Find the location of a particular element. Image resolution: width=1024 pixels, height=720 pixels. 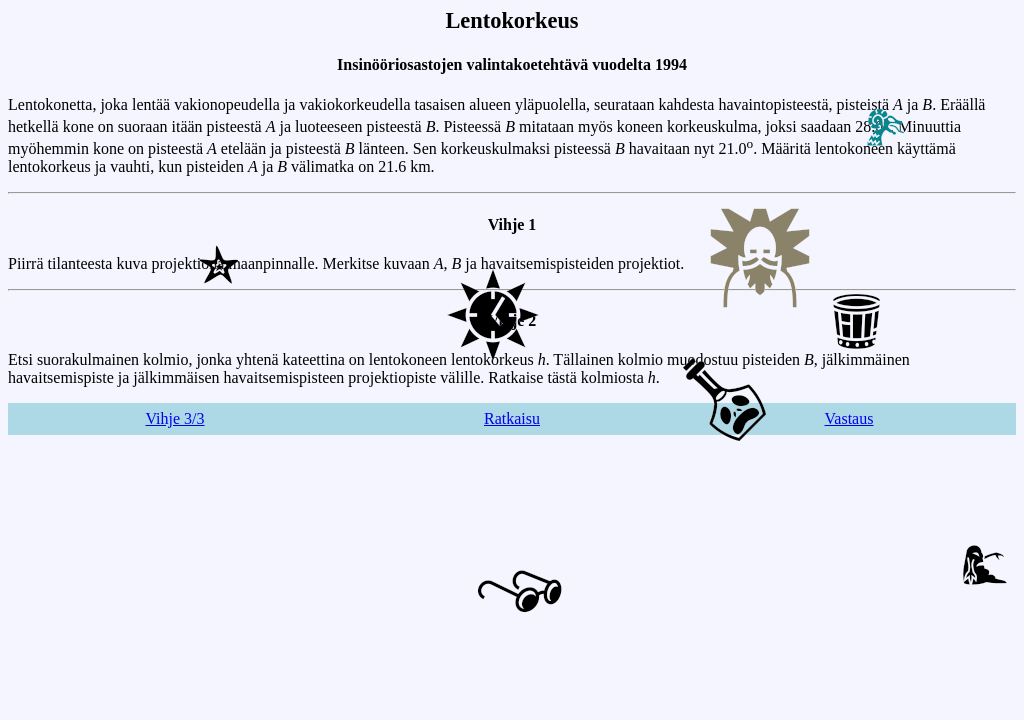

indicates a beach or ocean-themed game level is located at coordinates (218, 264).